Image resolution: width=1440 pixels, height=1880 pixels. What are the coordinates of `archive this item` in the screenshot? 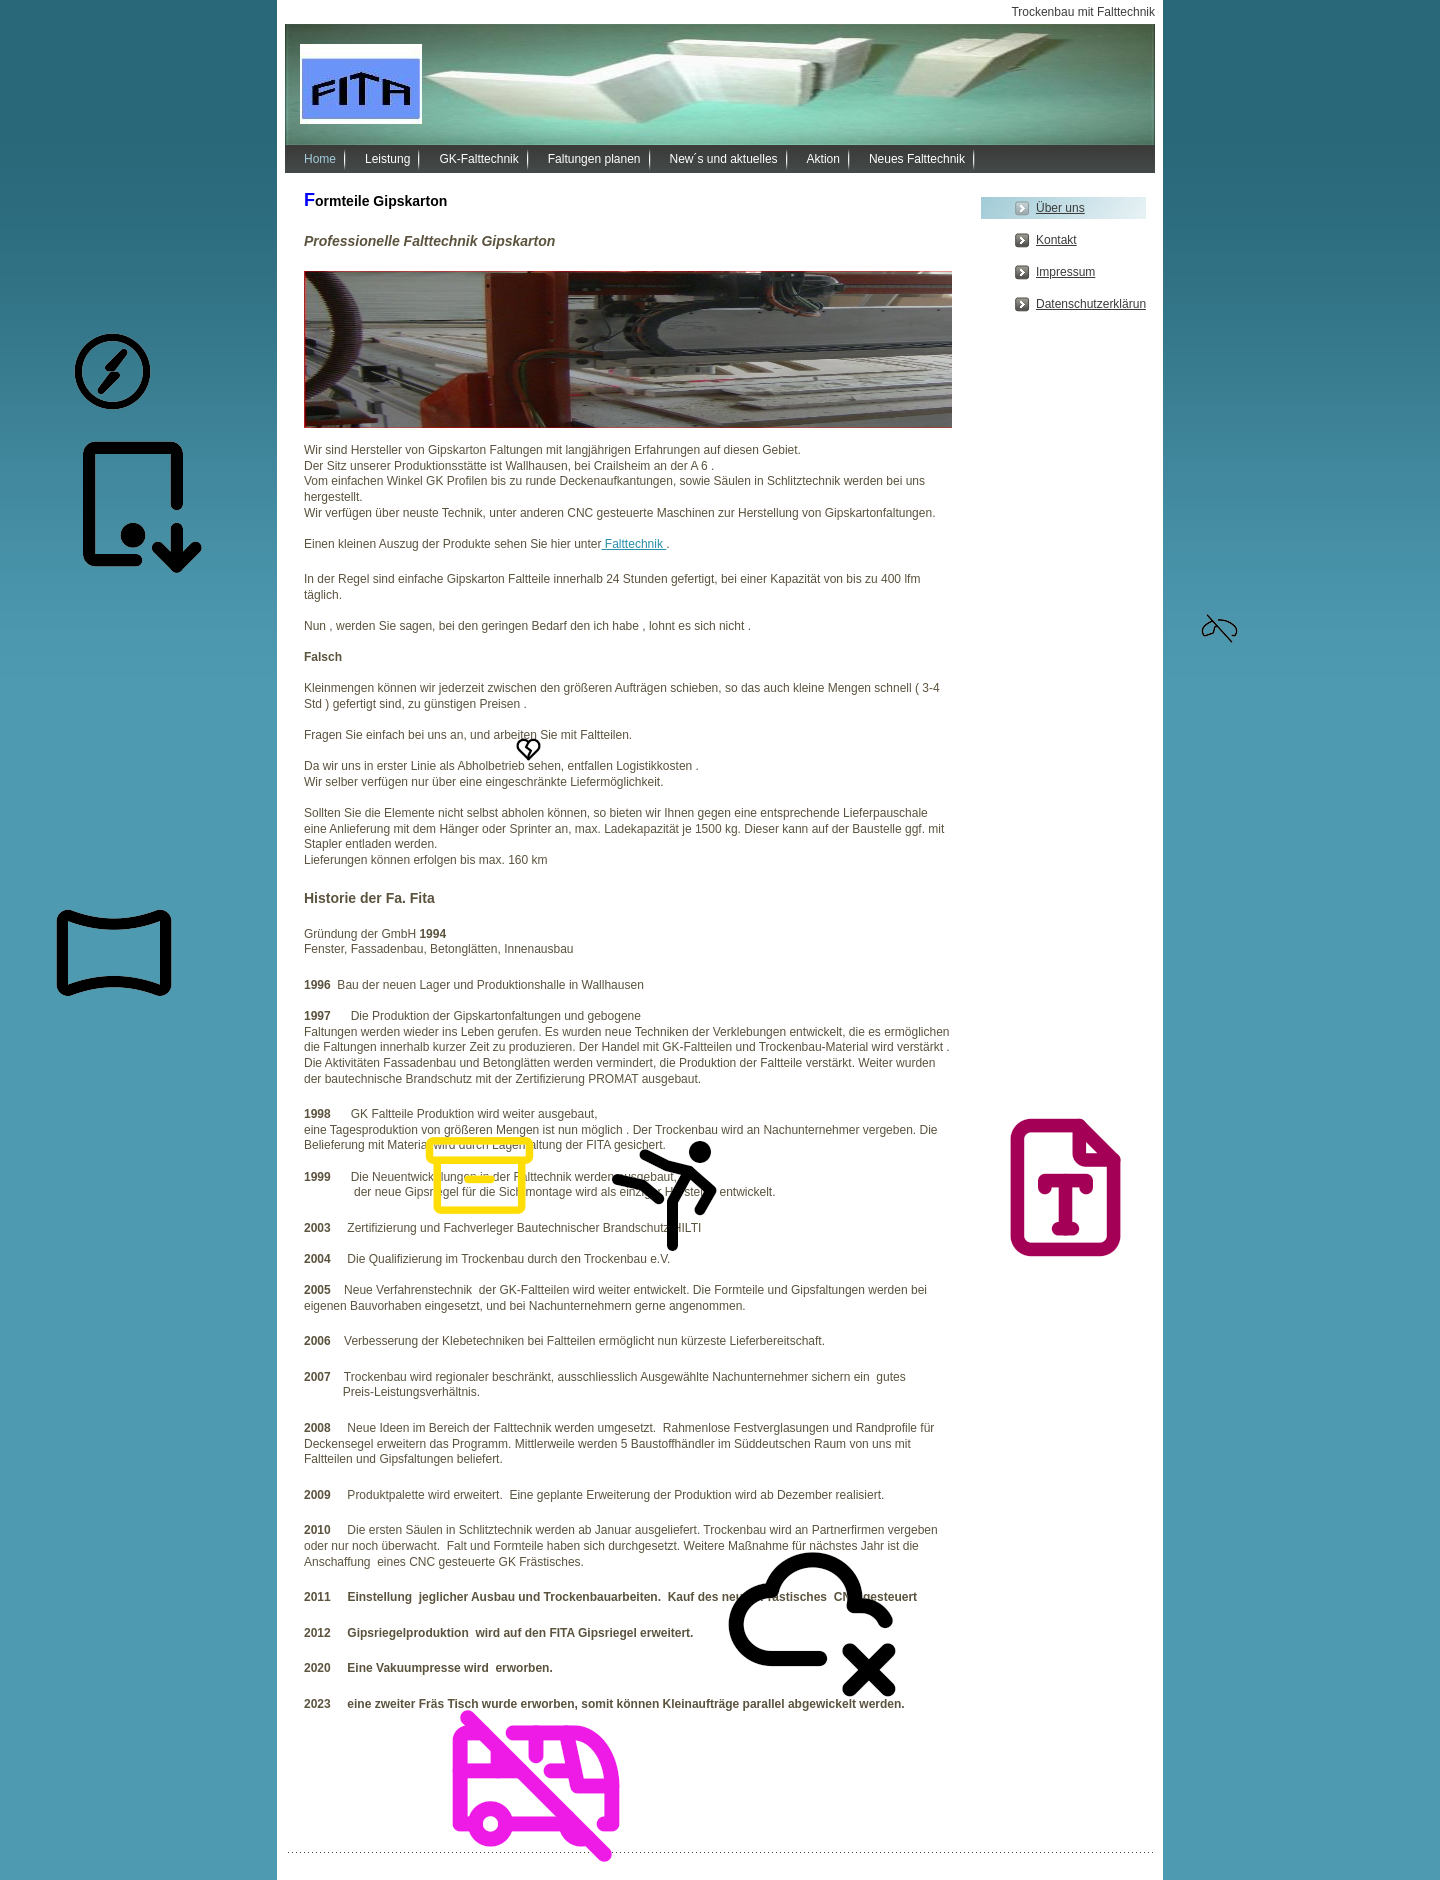 It's located at (479, 1175).